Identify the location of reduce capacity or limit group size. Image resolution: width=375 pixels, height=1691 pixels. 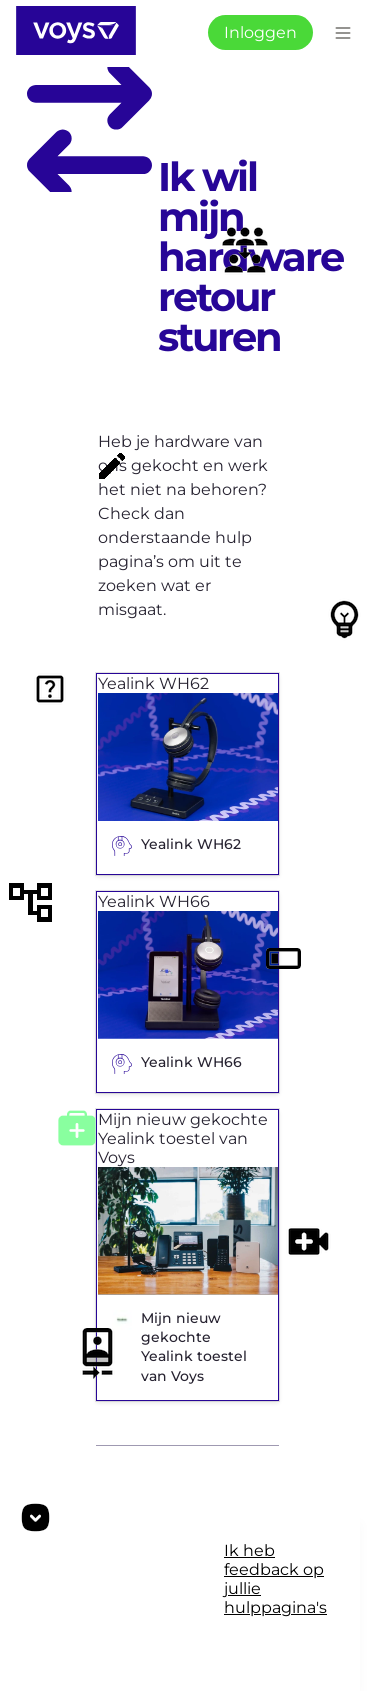
(245, 250).